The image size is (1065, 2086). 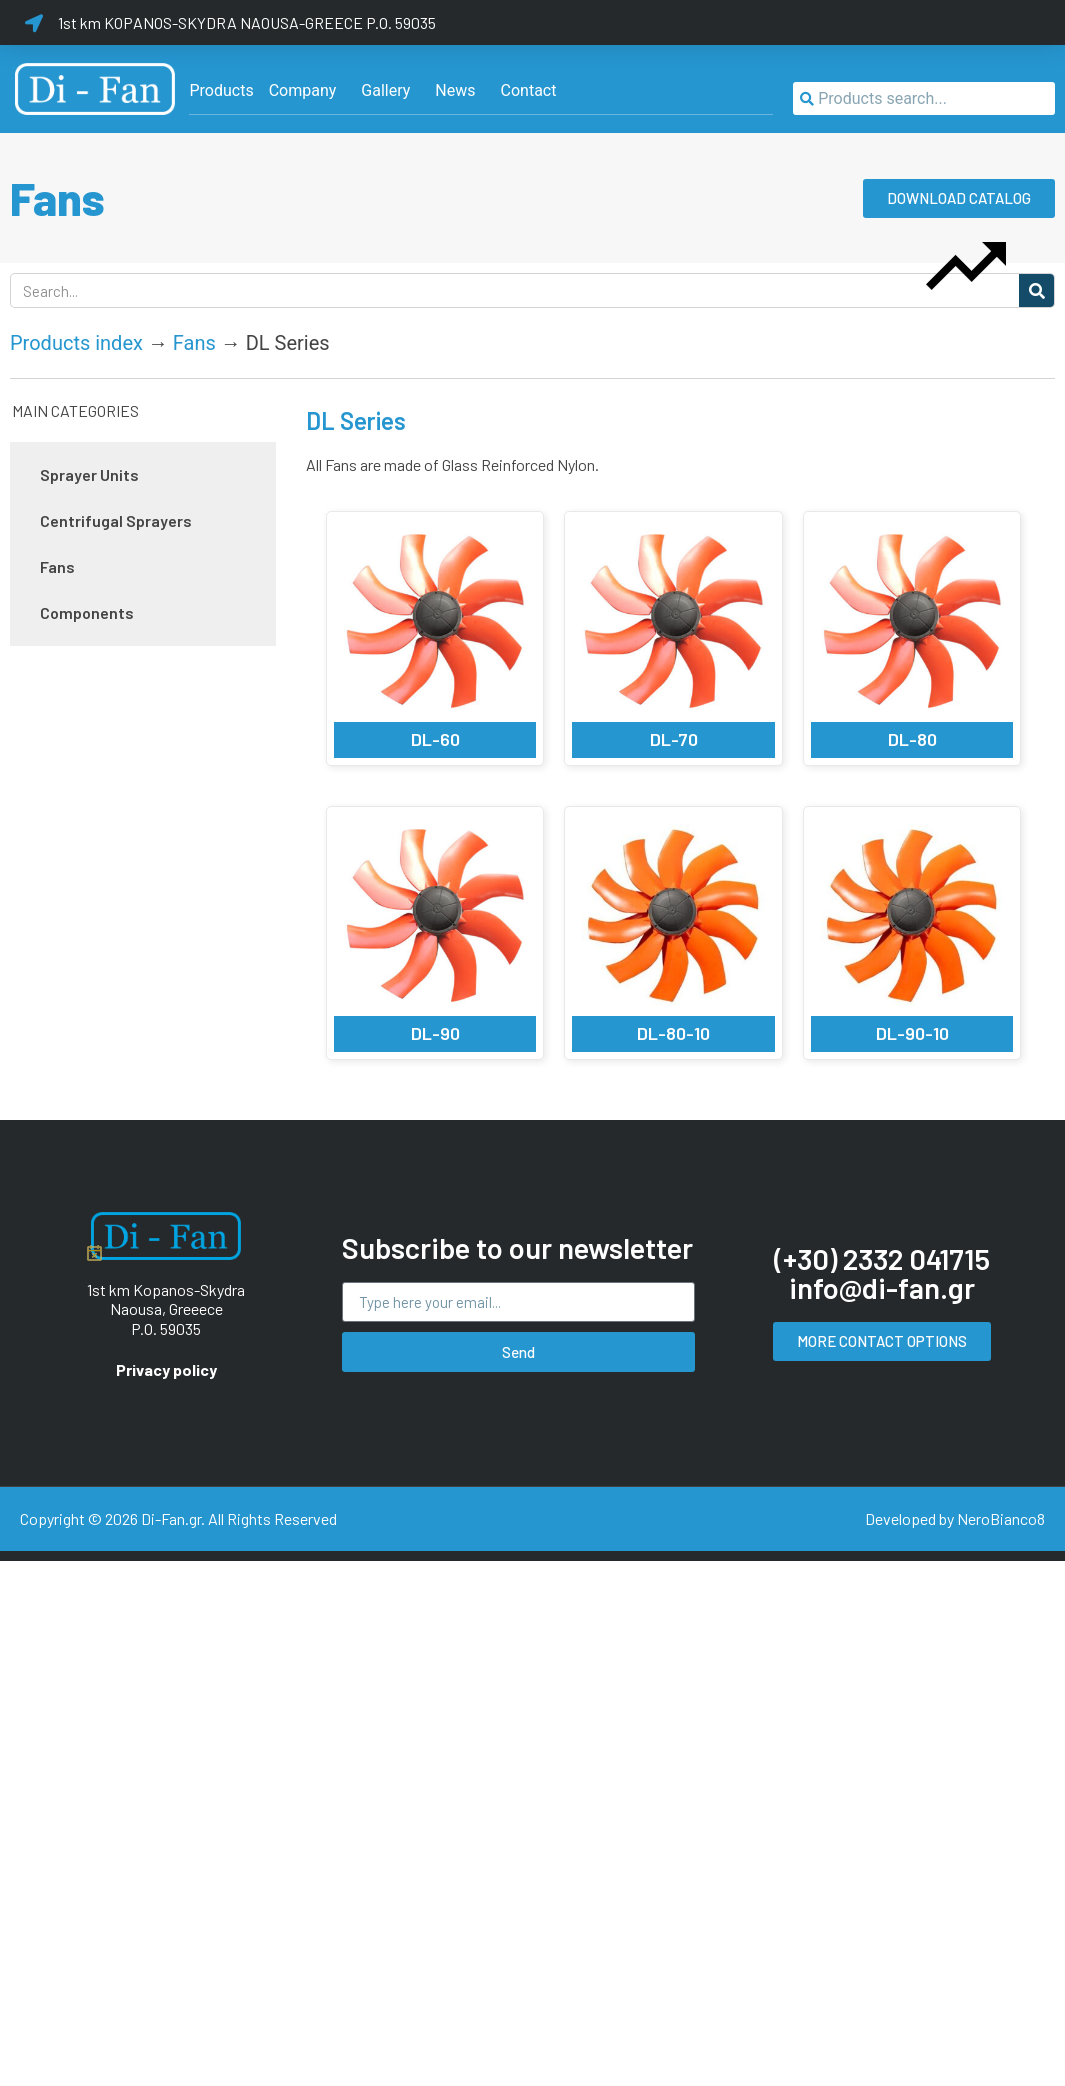 I want to click on cancel or delete a scheduled event, so click(x=94, y=1253).